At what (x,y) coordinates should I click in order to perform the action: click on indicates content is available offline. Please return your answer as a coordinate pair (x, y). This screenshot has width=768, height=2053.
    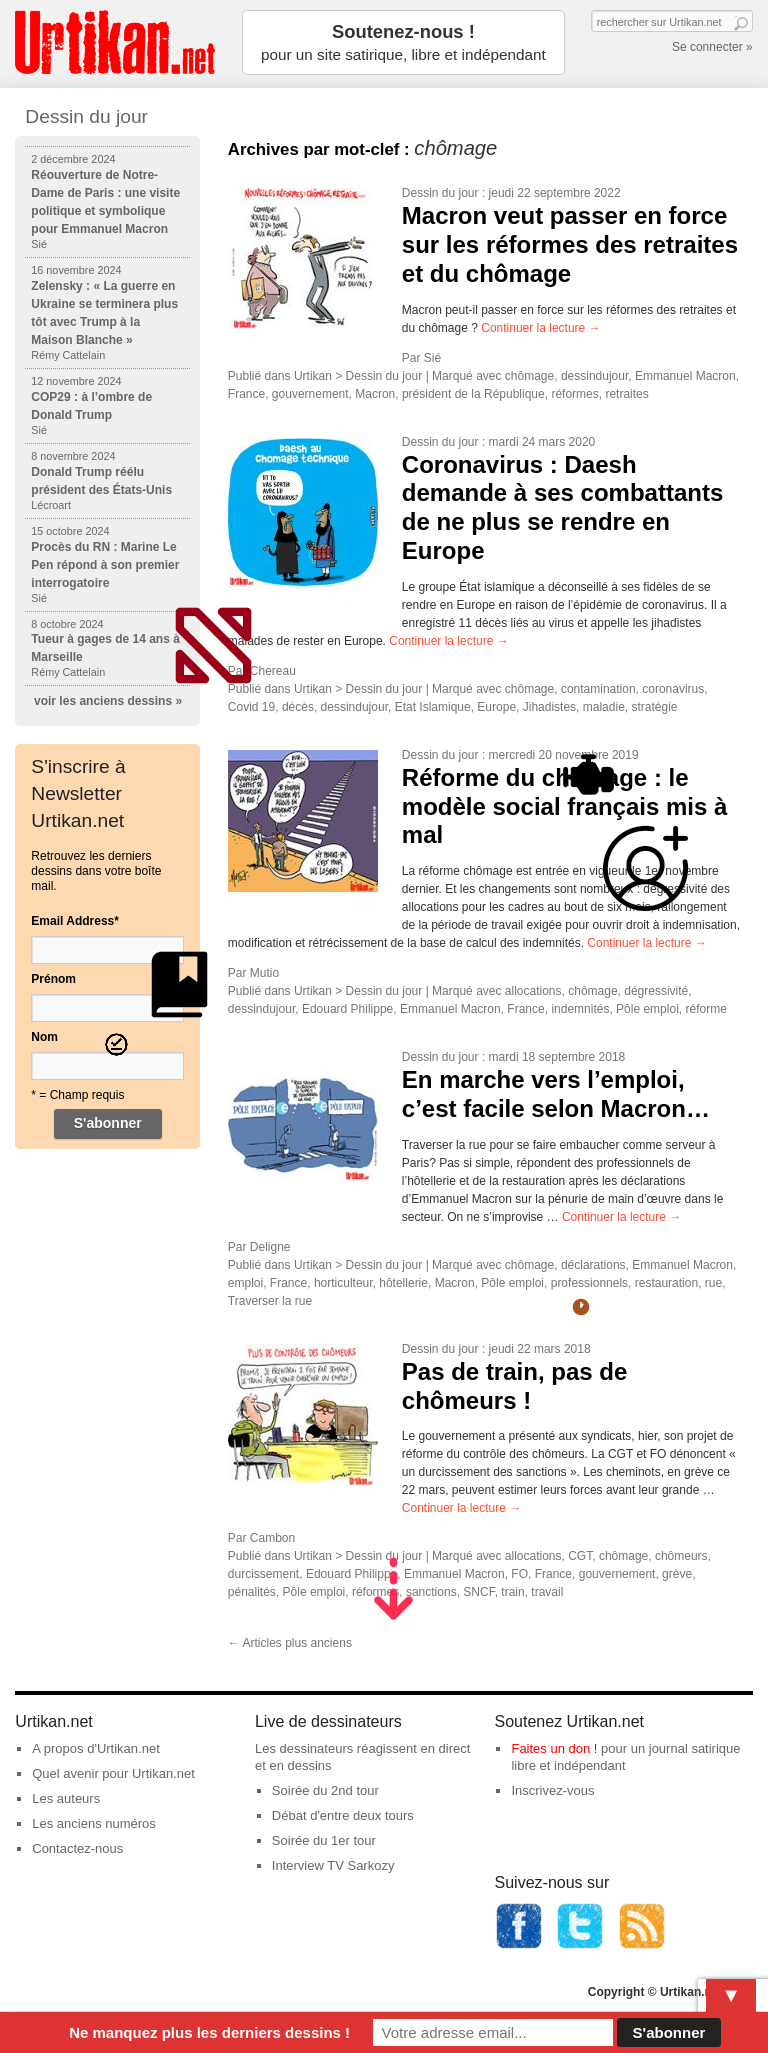
    Looking at the image, I should click on (116, 1044).